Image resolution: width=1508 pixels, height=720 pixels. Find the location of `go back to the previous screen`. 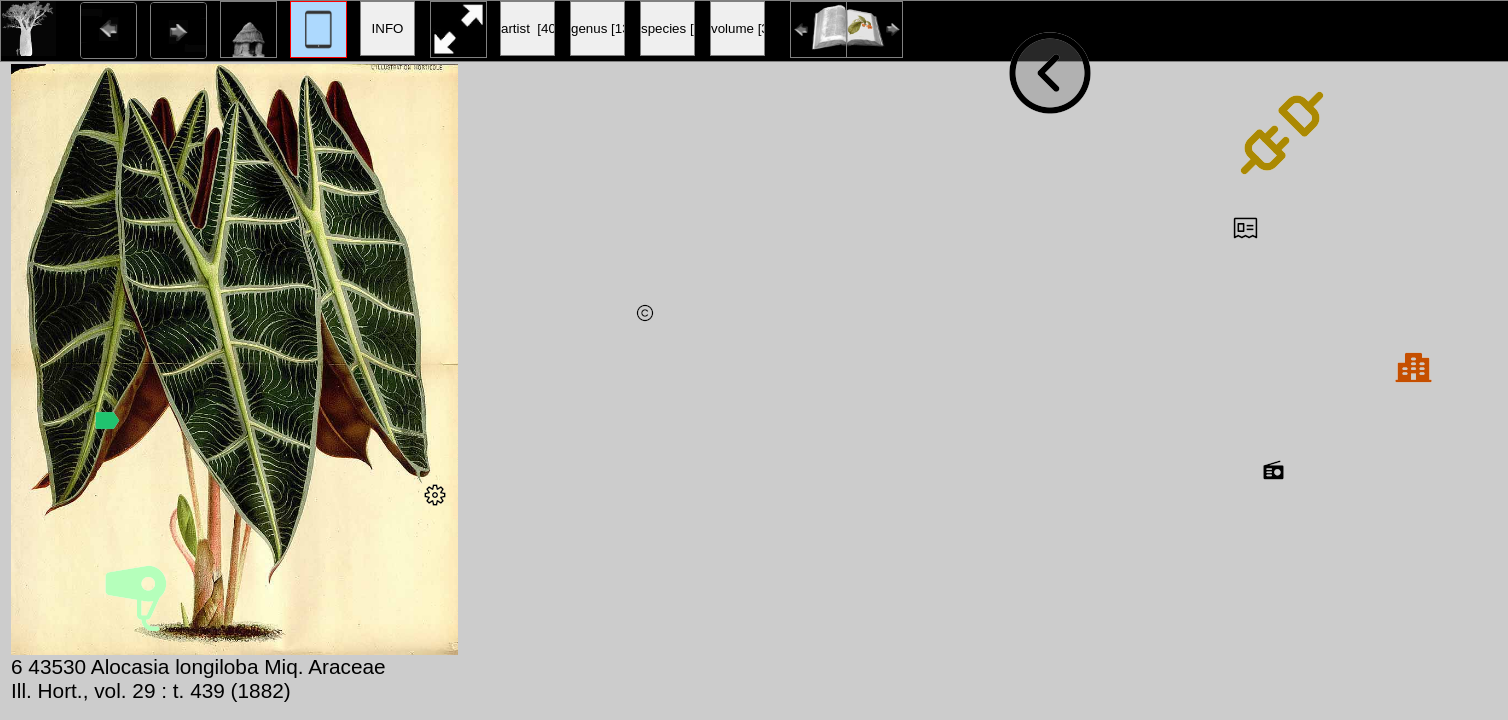

go back to the previous screen is located at coordinates (1050, 73).